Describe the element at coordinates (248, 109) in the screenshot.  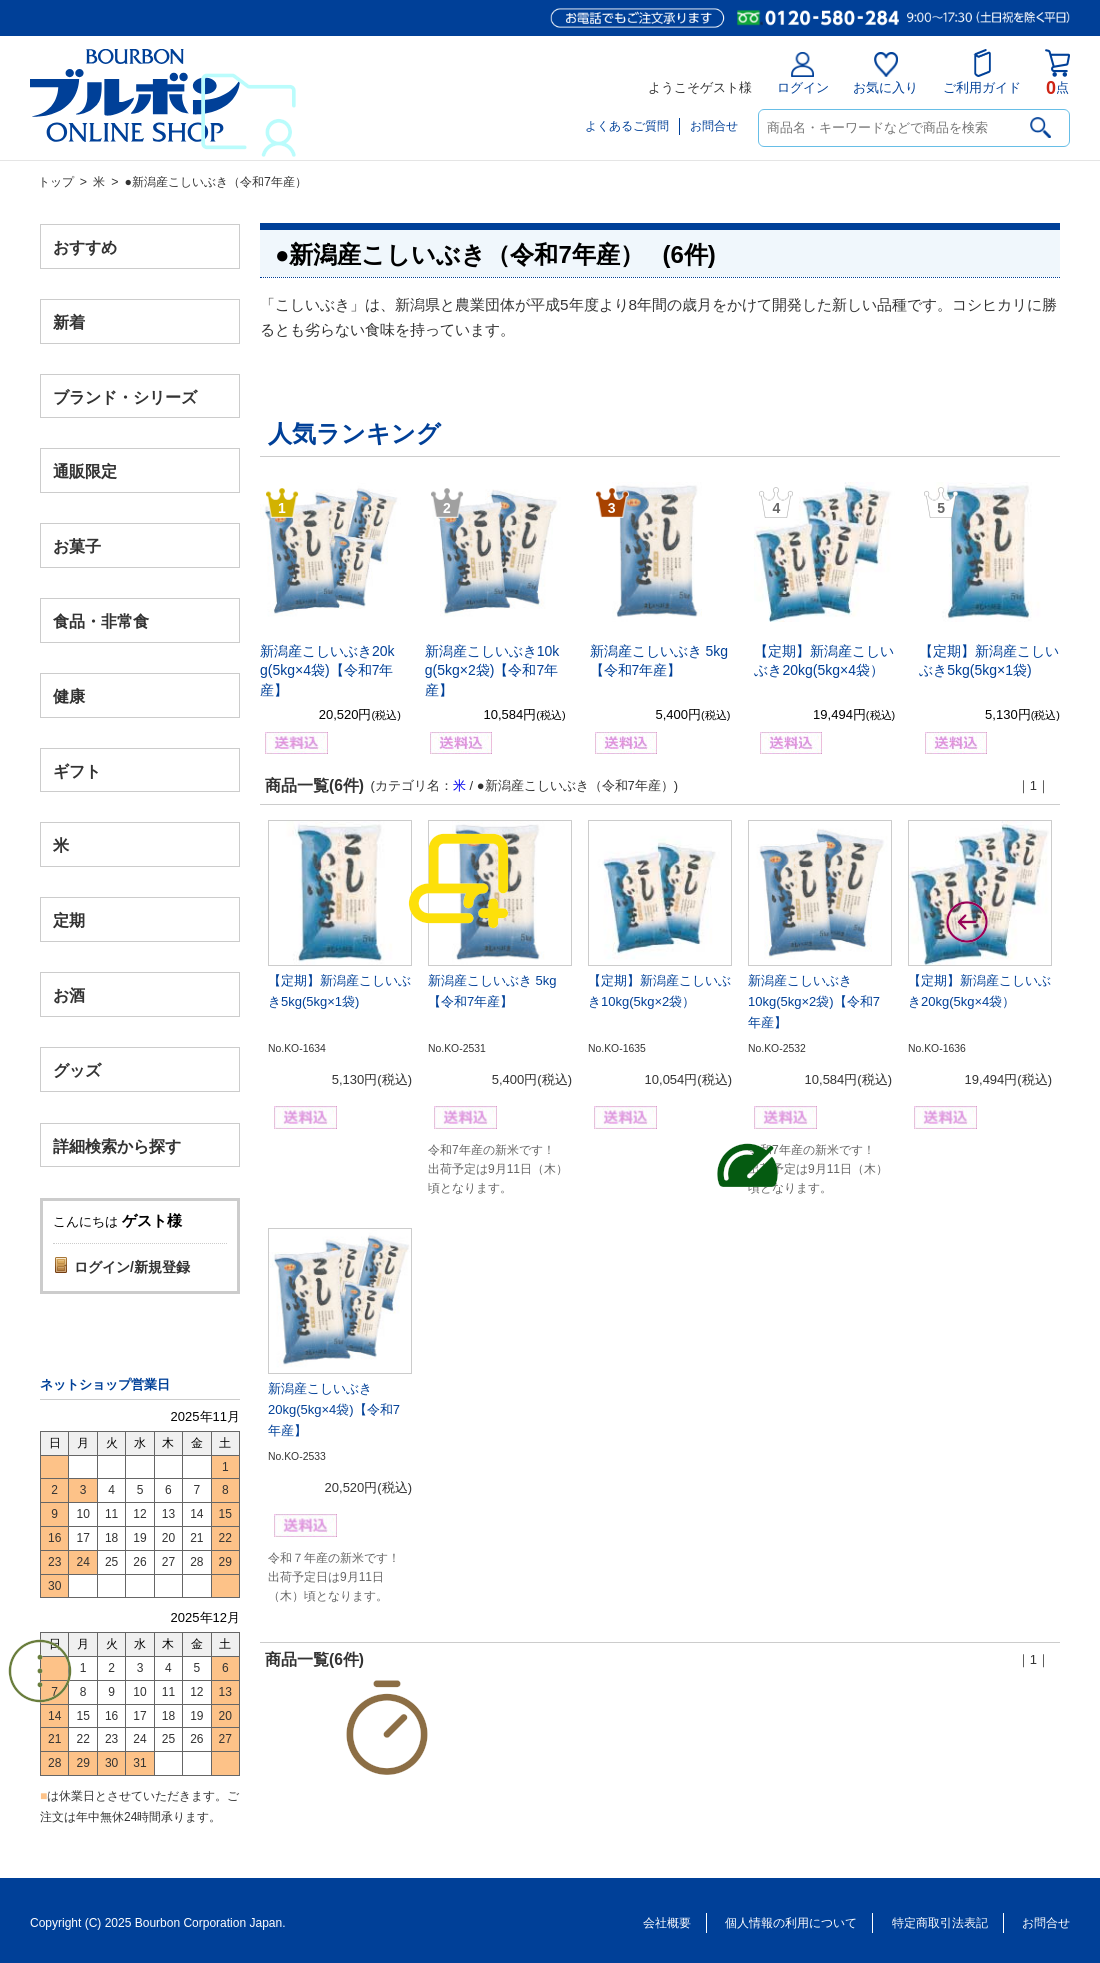
I see `access user-specific files or documents` at that location.